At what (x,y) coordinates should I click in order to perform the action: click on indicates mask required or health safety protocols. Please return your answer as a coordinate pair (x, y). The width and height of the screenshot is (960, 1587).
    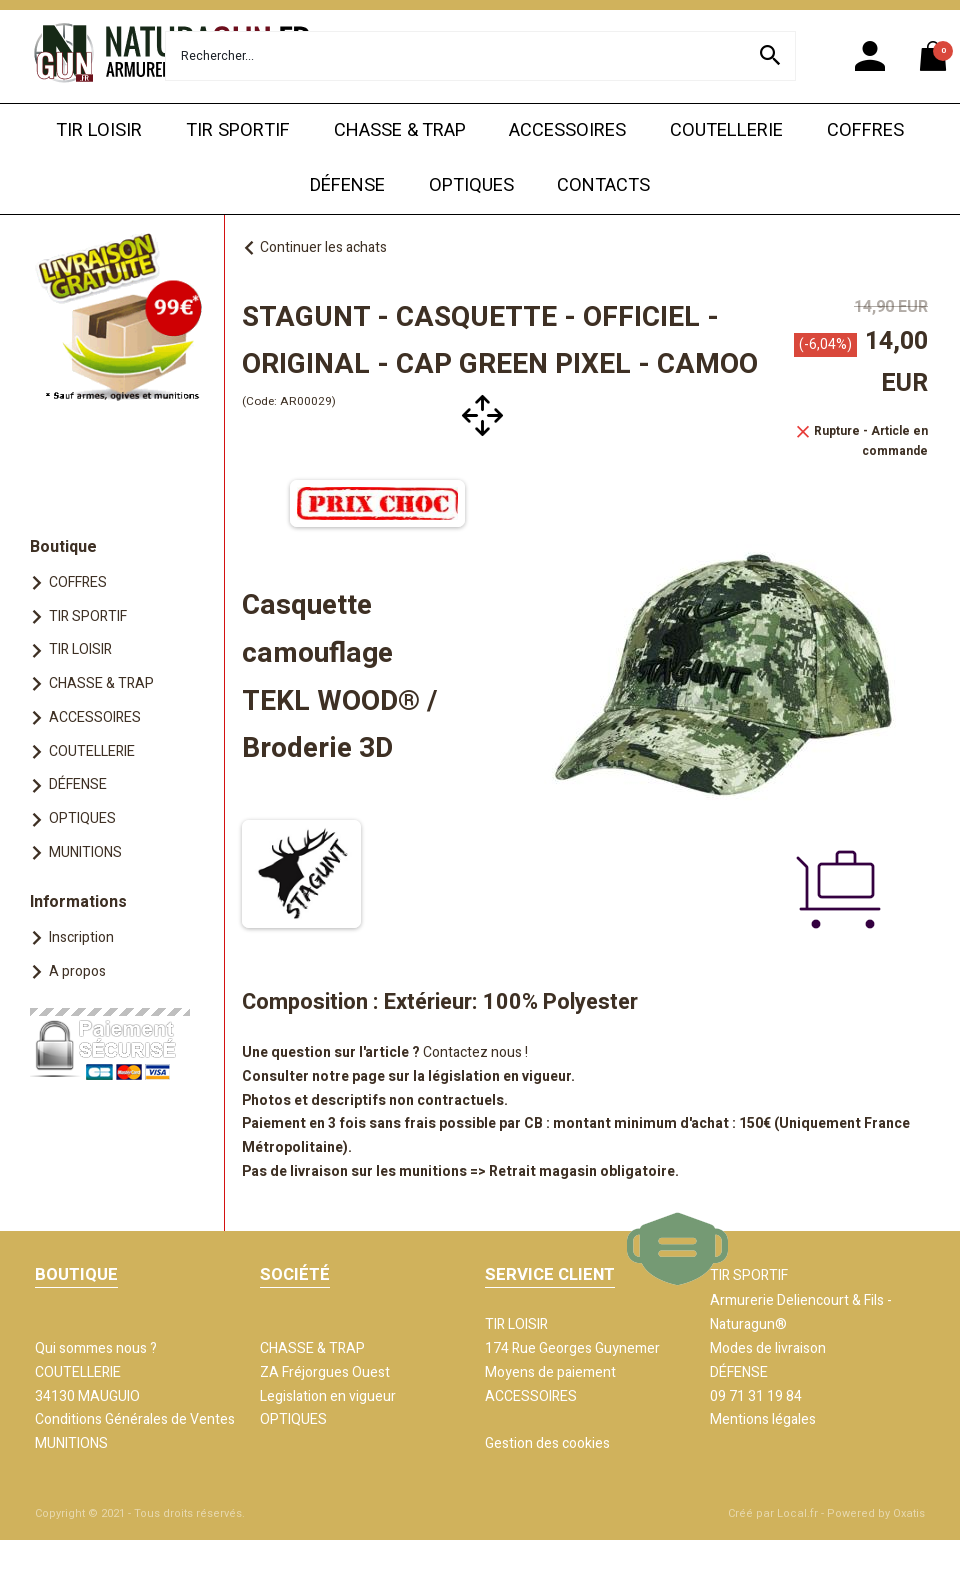
    Looking at the image, I should click on (677, 1250).